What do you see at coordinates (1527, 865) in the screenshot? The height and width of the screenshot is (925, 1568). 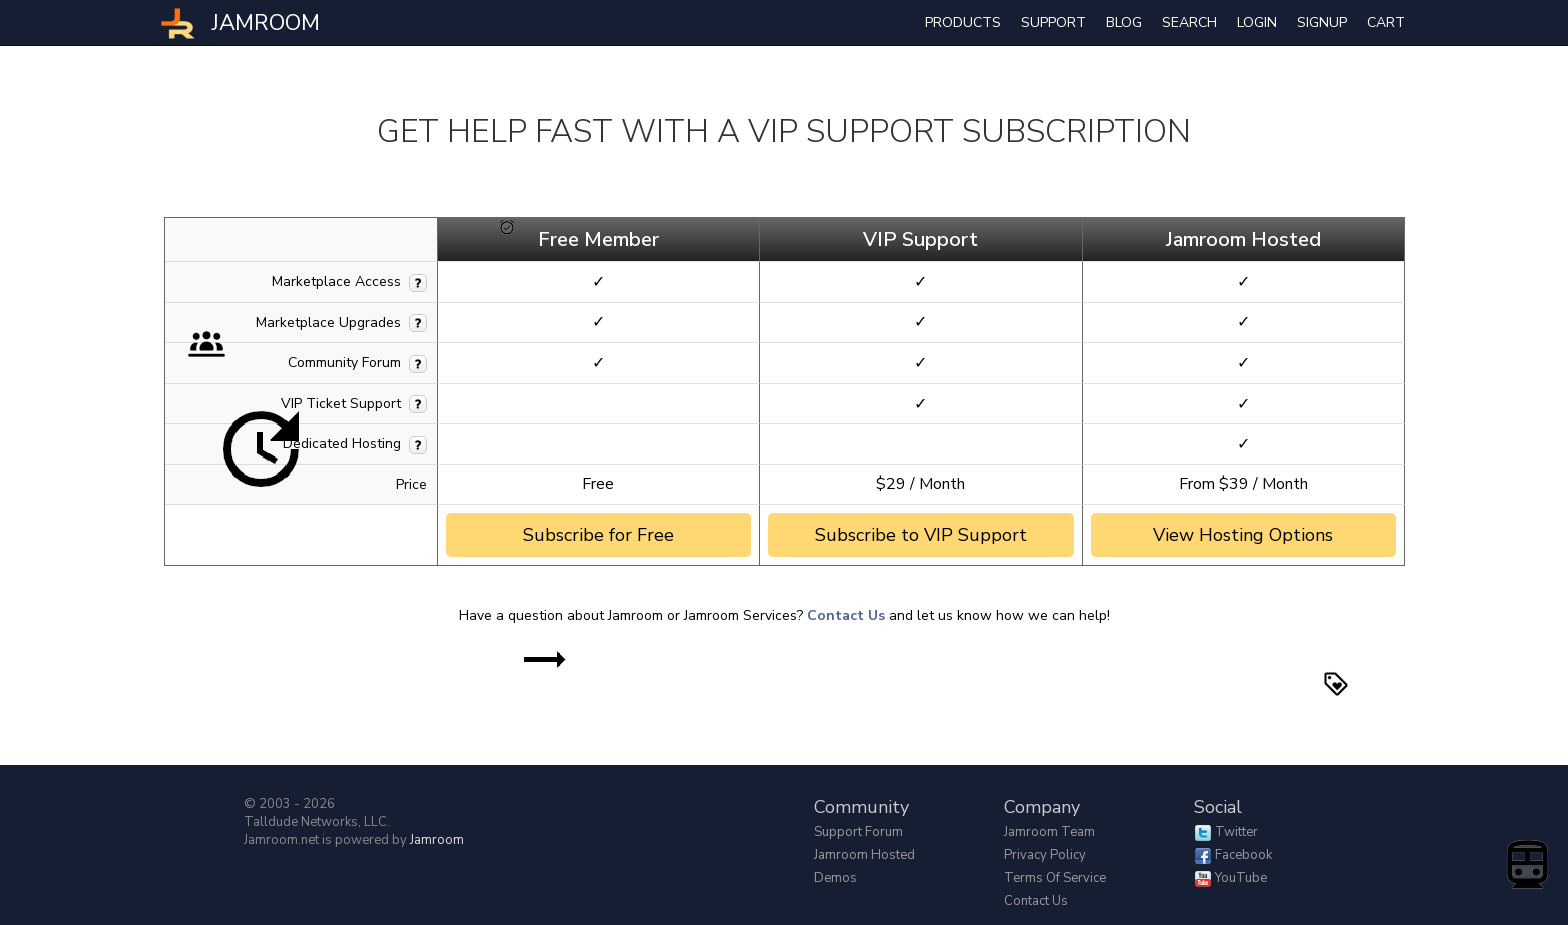 I see `get subway or metro directions` at bounding box center [1527, 865].